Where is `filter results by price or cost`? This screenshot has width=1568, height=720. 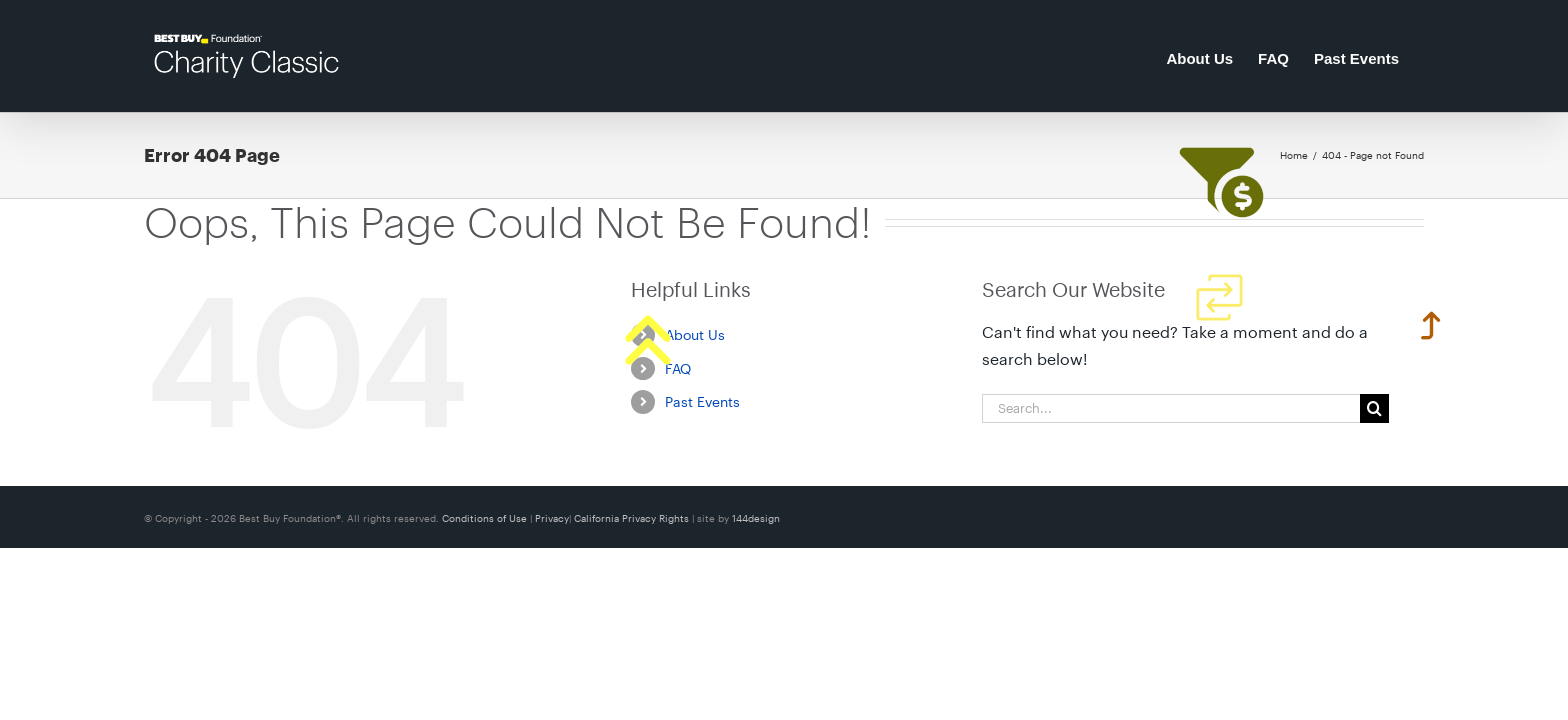
filter results by price or cost is located at coordinates (1221, 175).